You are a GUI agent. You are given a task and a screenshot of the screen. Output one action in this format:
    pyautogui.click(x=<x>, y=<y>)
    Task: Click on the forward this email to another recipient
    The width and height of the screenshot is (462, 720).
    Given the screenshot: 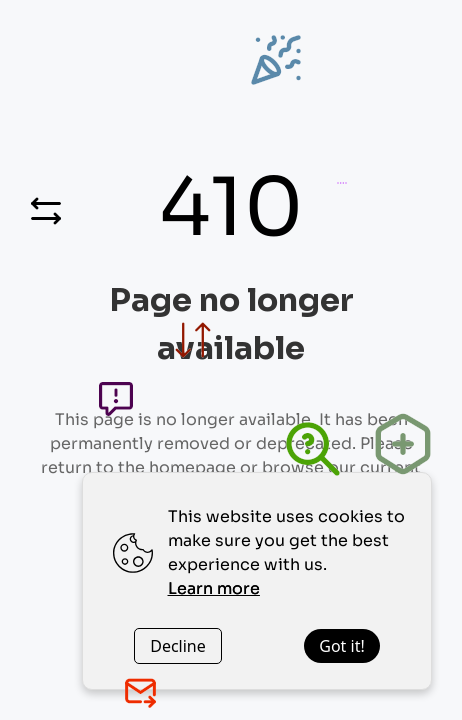 What is the action you would take?
    pyautogui.click(x=140, y=692)
    